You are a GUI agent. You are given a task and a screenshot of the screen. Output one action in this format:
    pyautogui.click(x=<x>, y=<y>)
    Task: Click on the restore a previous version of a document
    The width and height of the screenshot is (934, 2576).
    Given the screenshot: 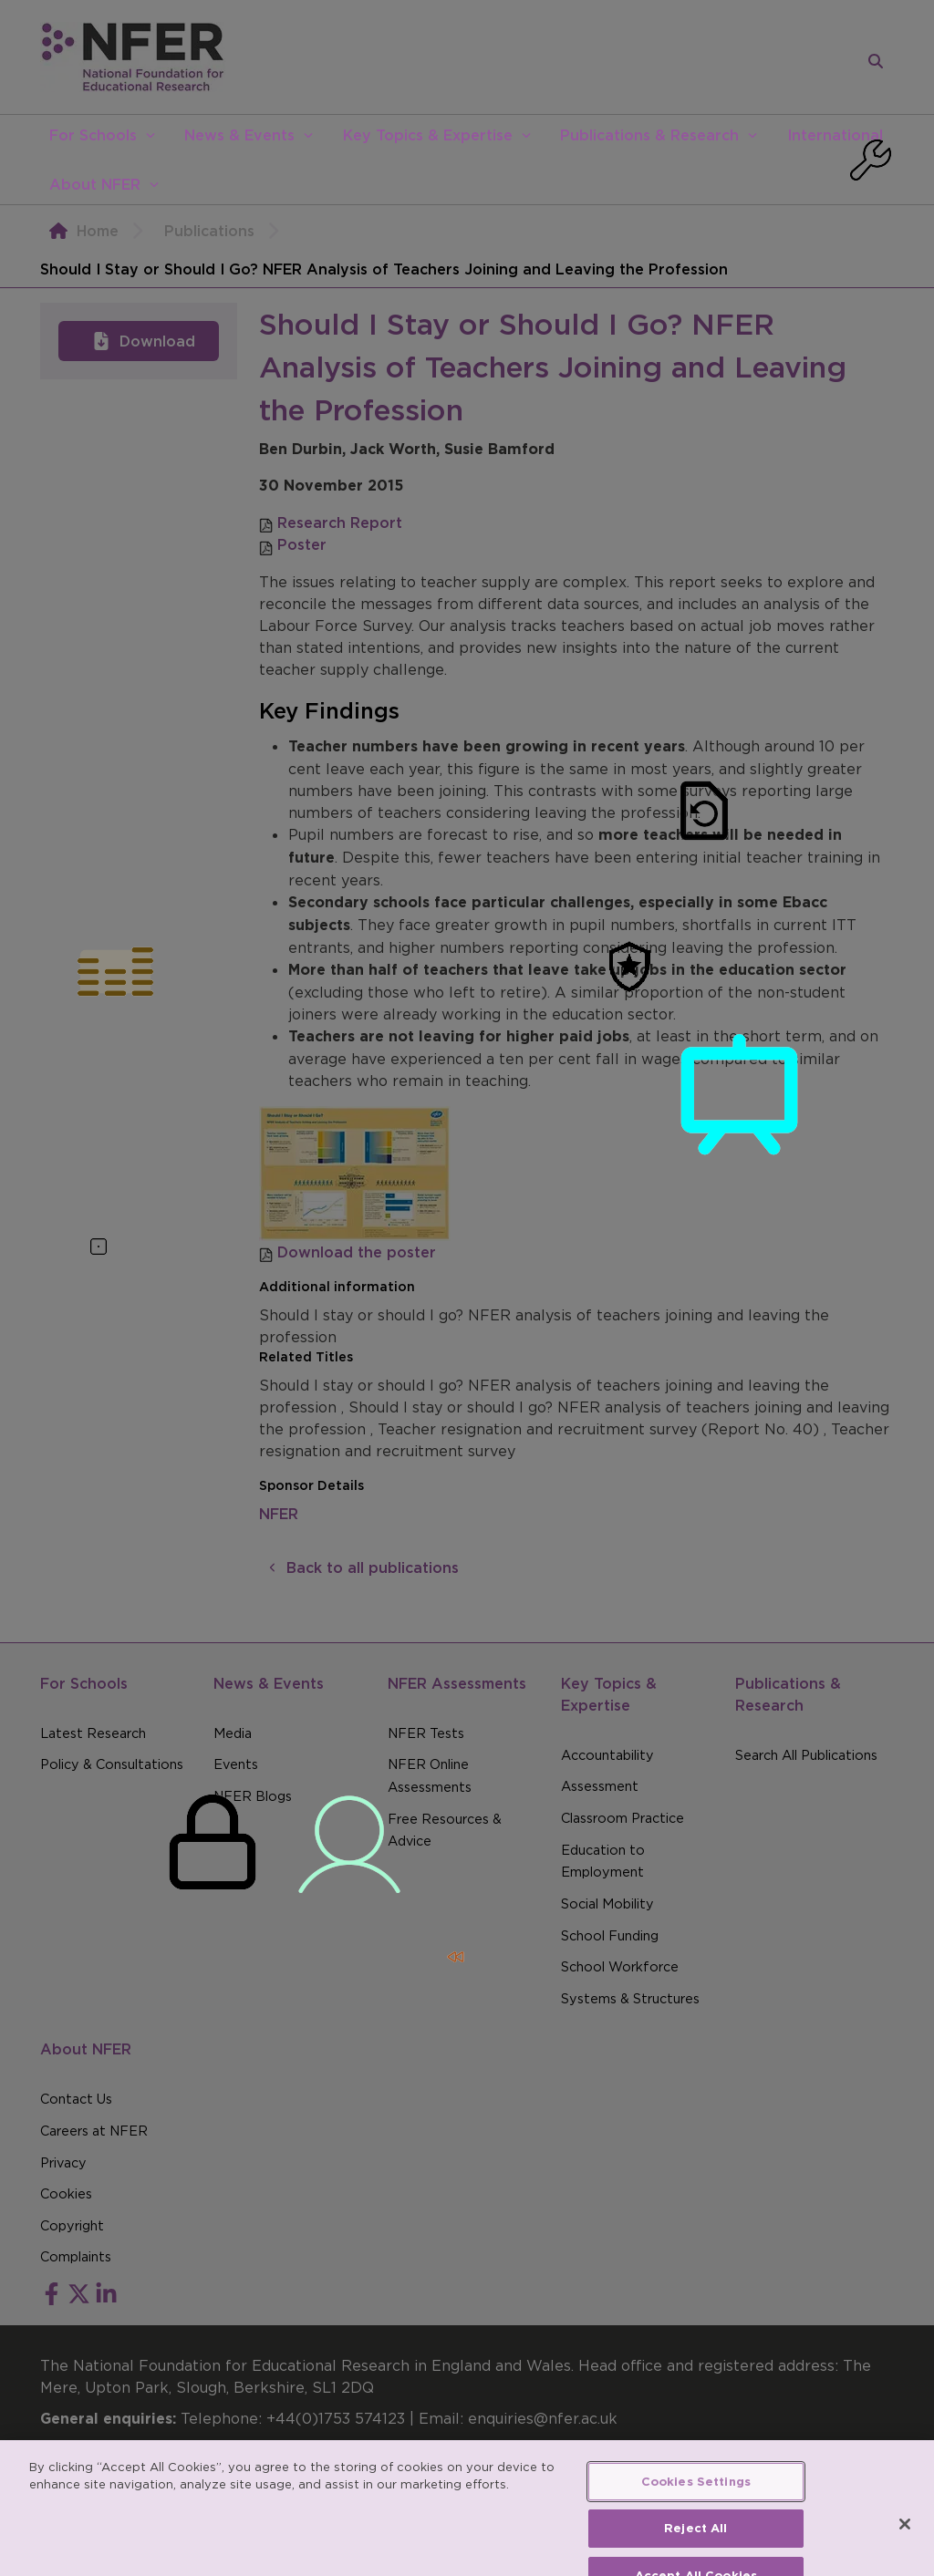 What is the action you would take?
    pyautogui.click(x=704, y=811)
    